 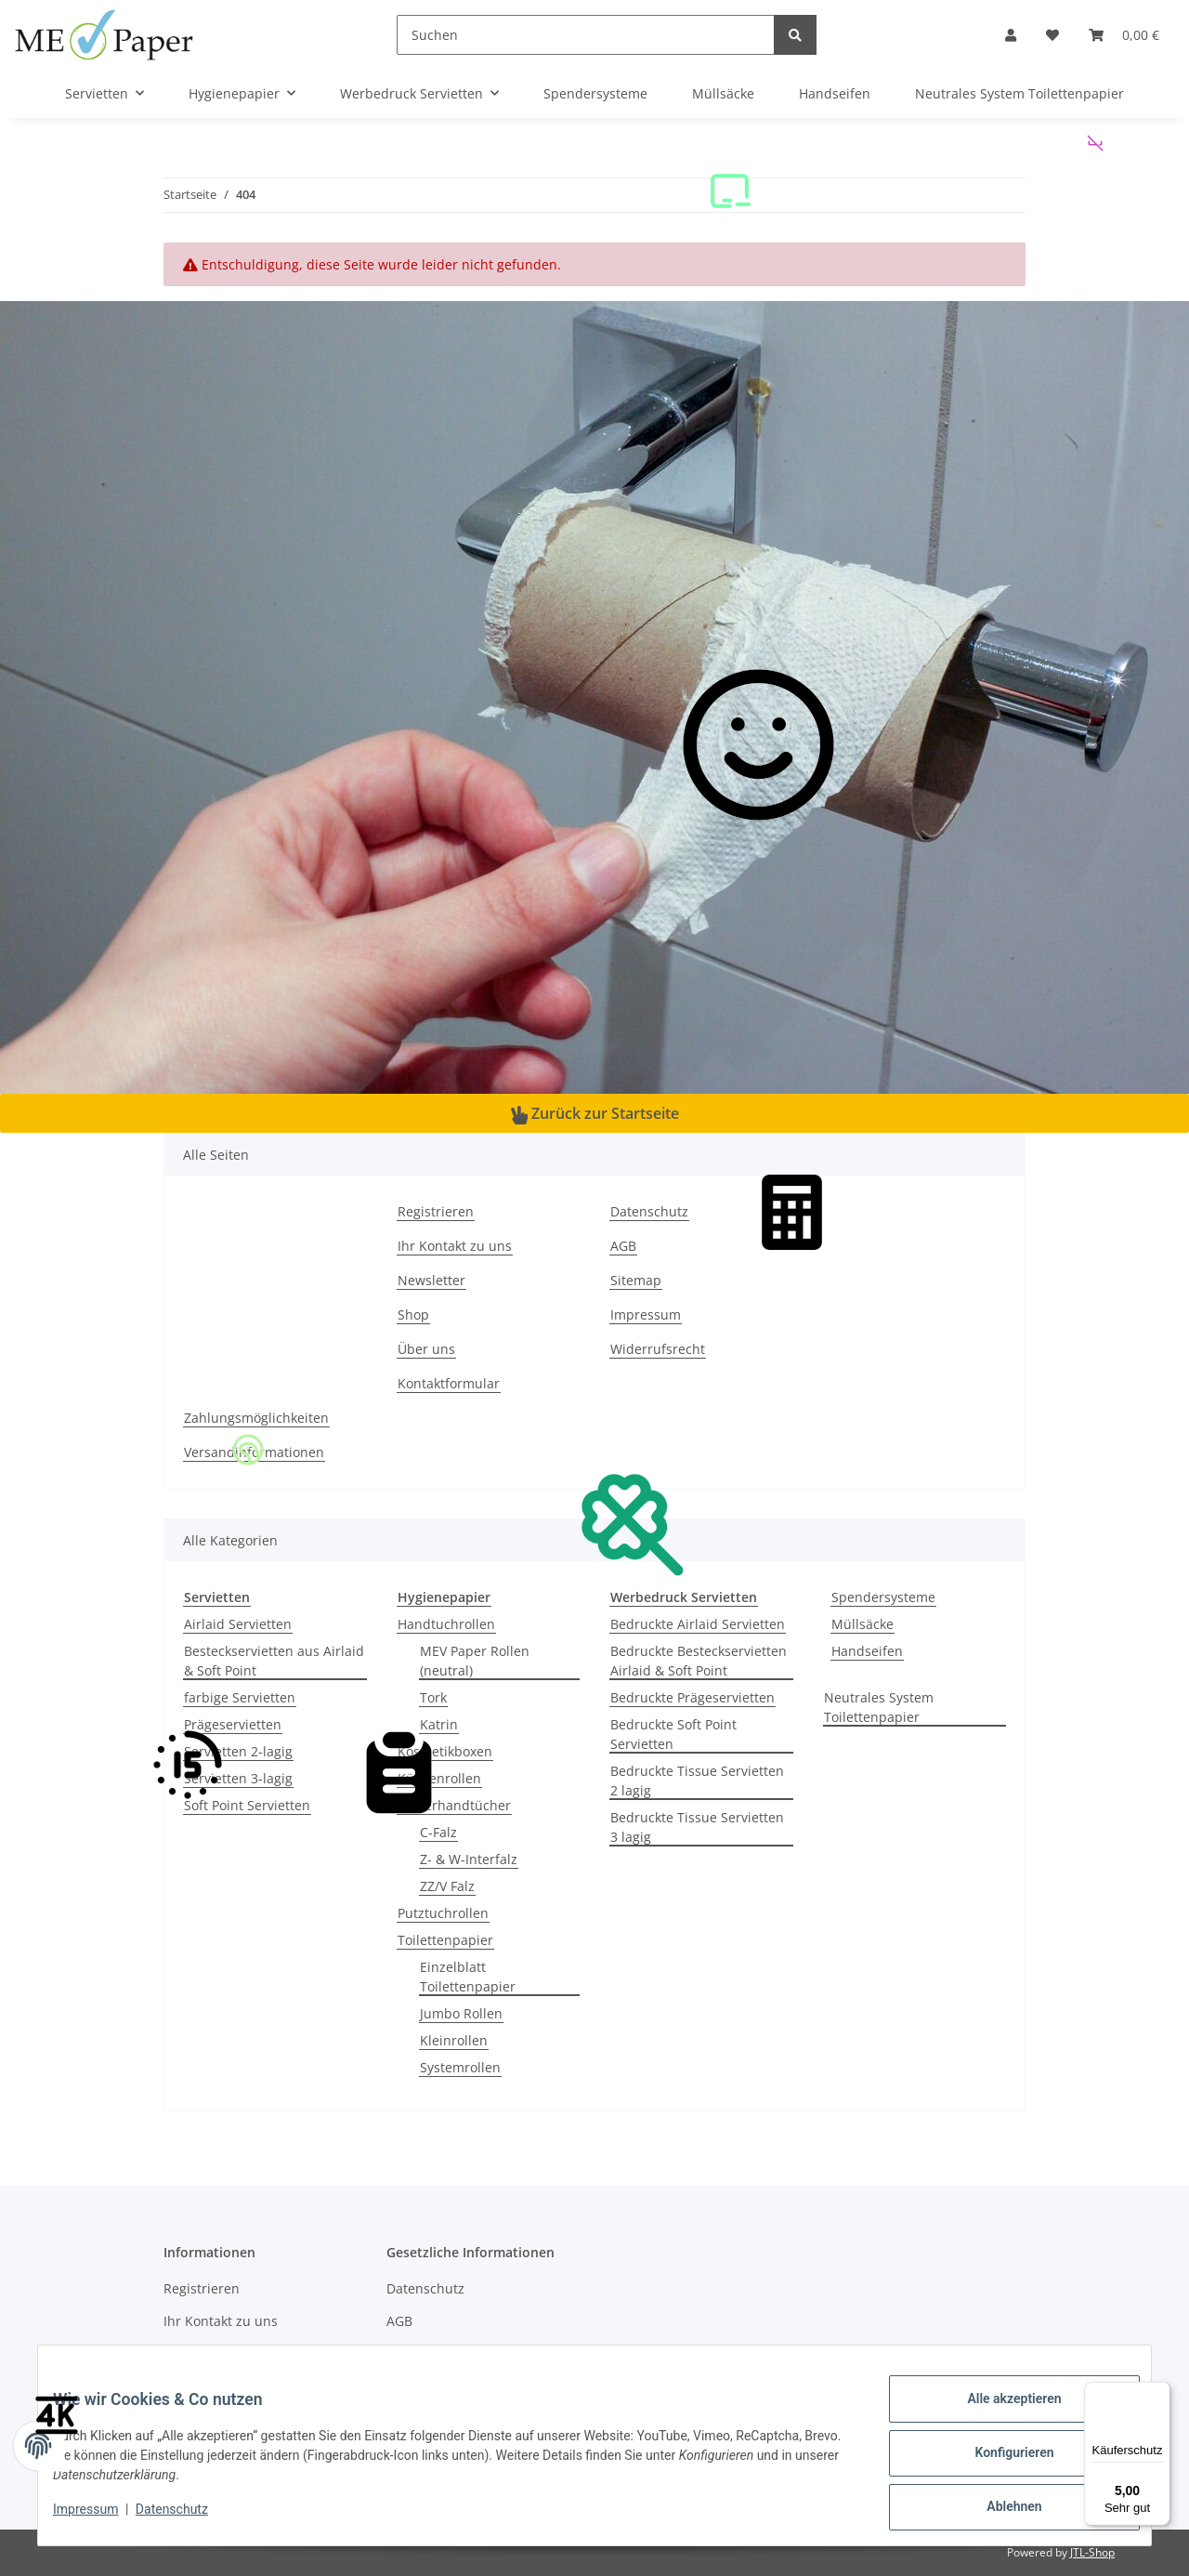 I want to click on view clipboard contents, so click(x=399, y=1772).